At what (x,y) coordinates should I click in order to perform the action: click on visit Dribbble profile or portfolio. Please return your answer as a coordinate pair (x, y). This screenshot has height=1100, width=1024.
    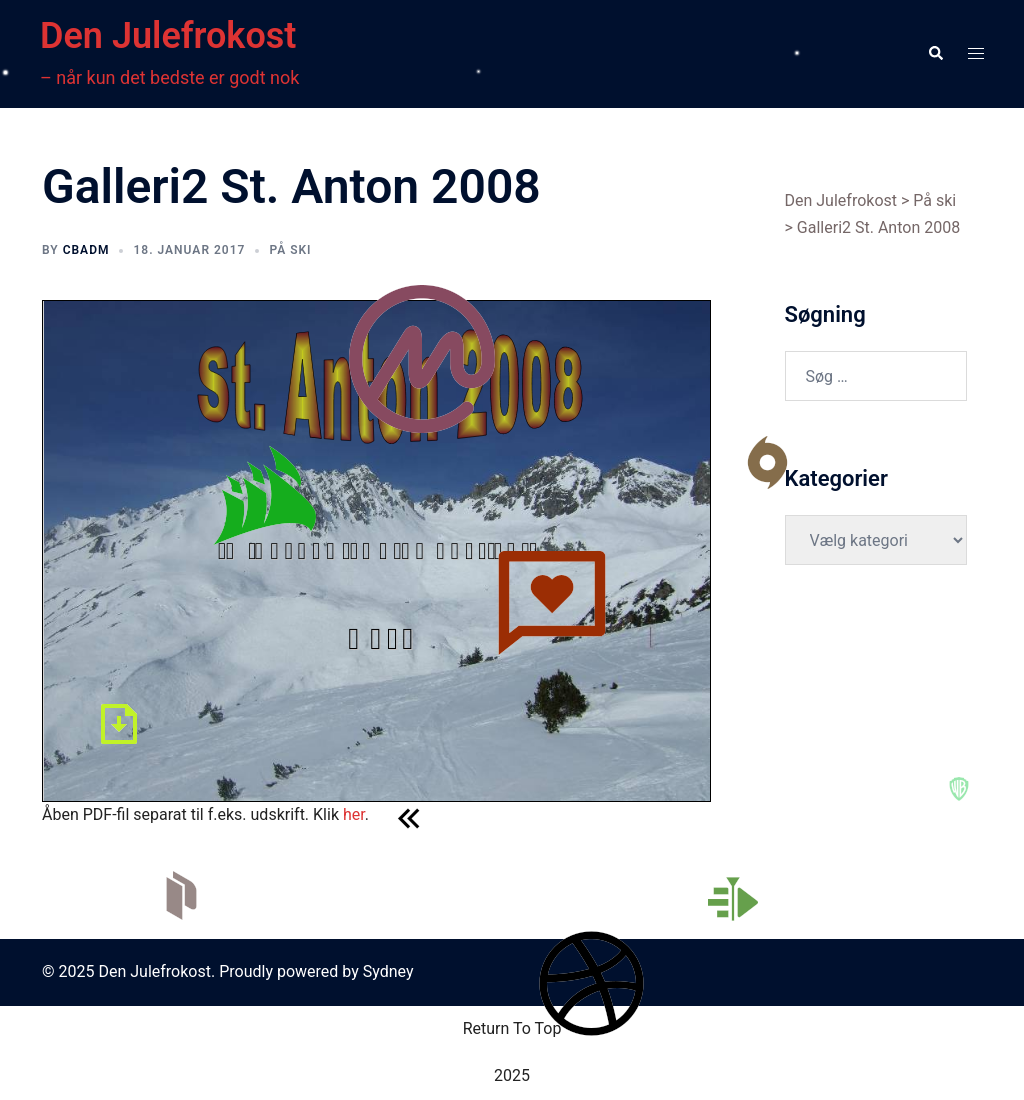
    Looking at the image, I should click on (591, 983).